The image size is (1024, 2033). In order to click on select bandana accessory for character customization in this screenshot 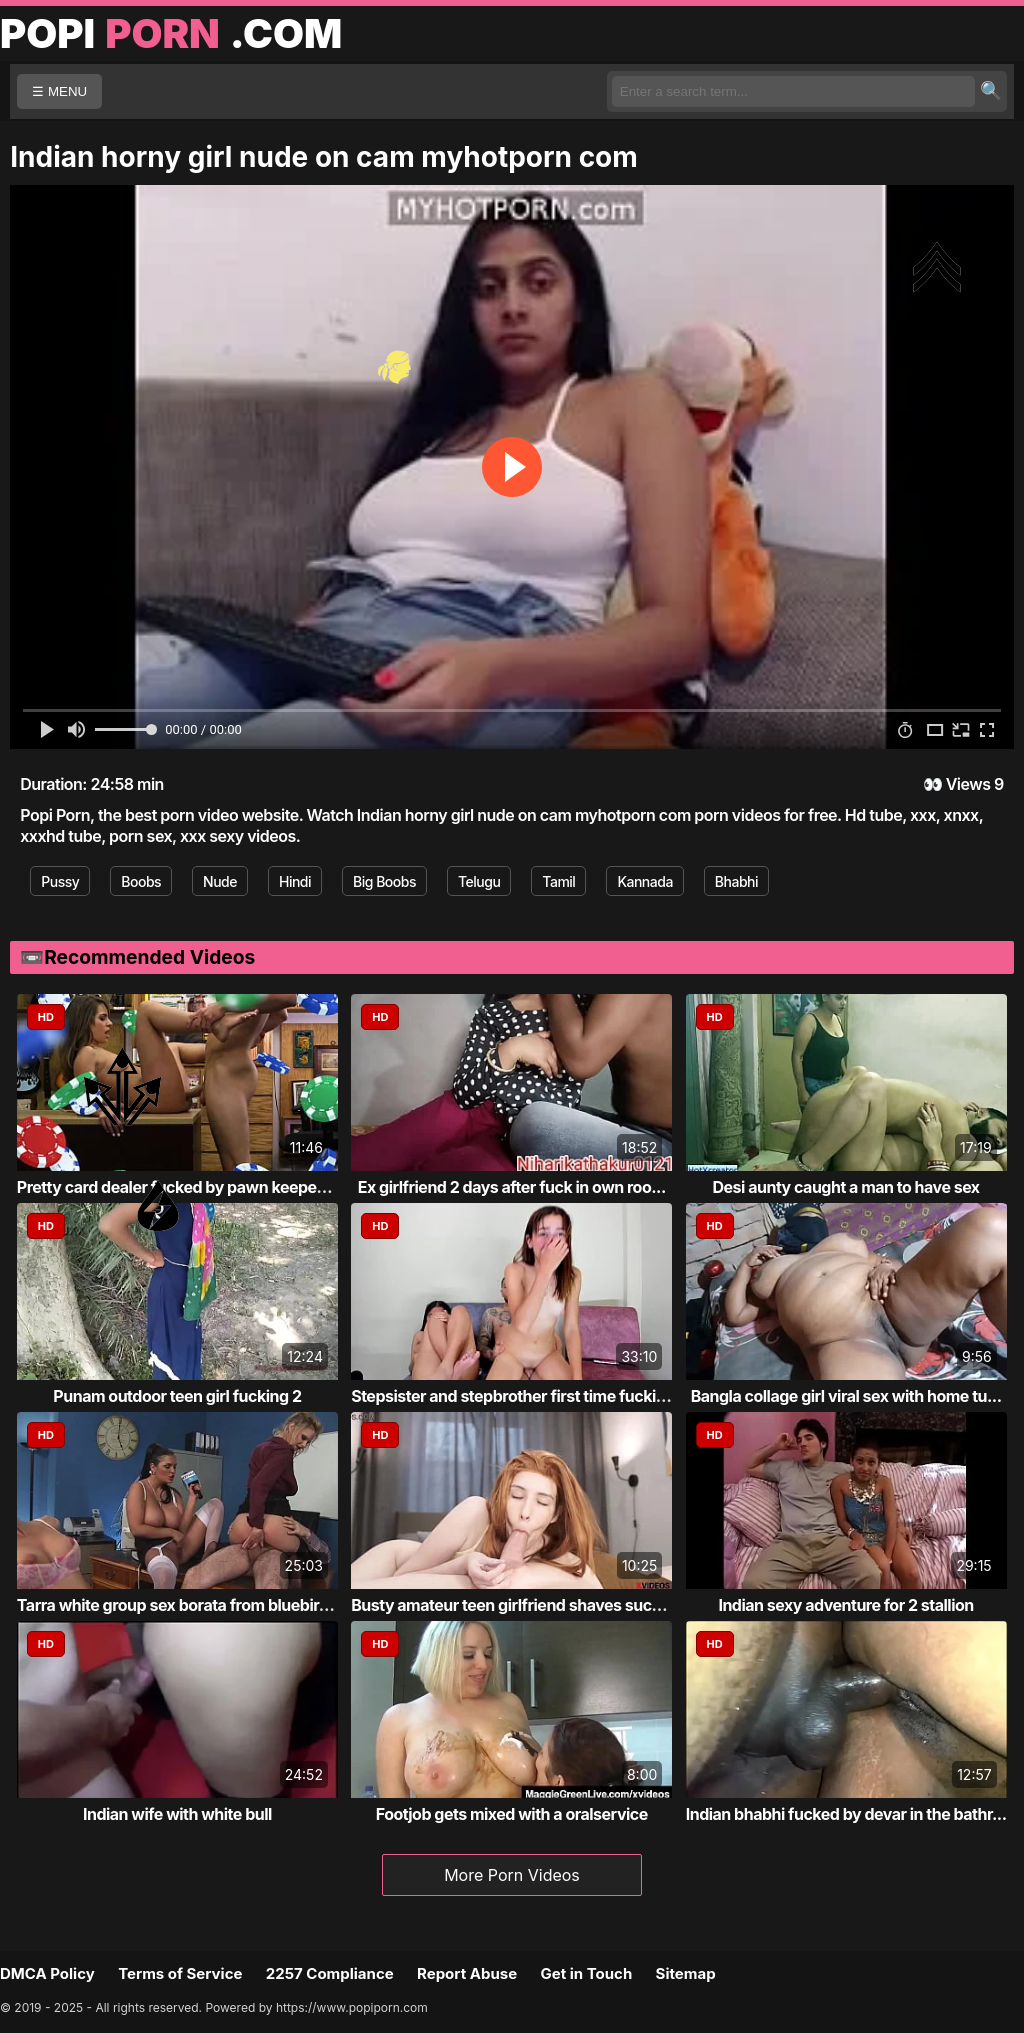, I will do `click(394, 367)`.